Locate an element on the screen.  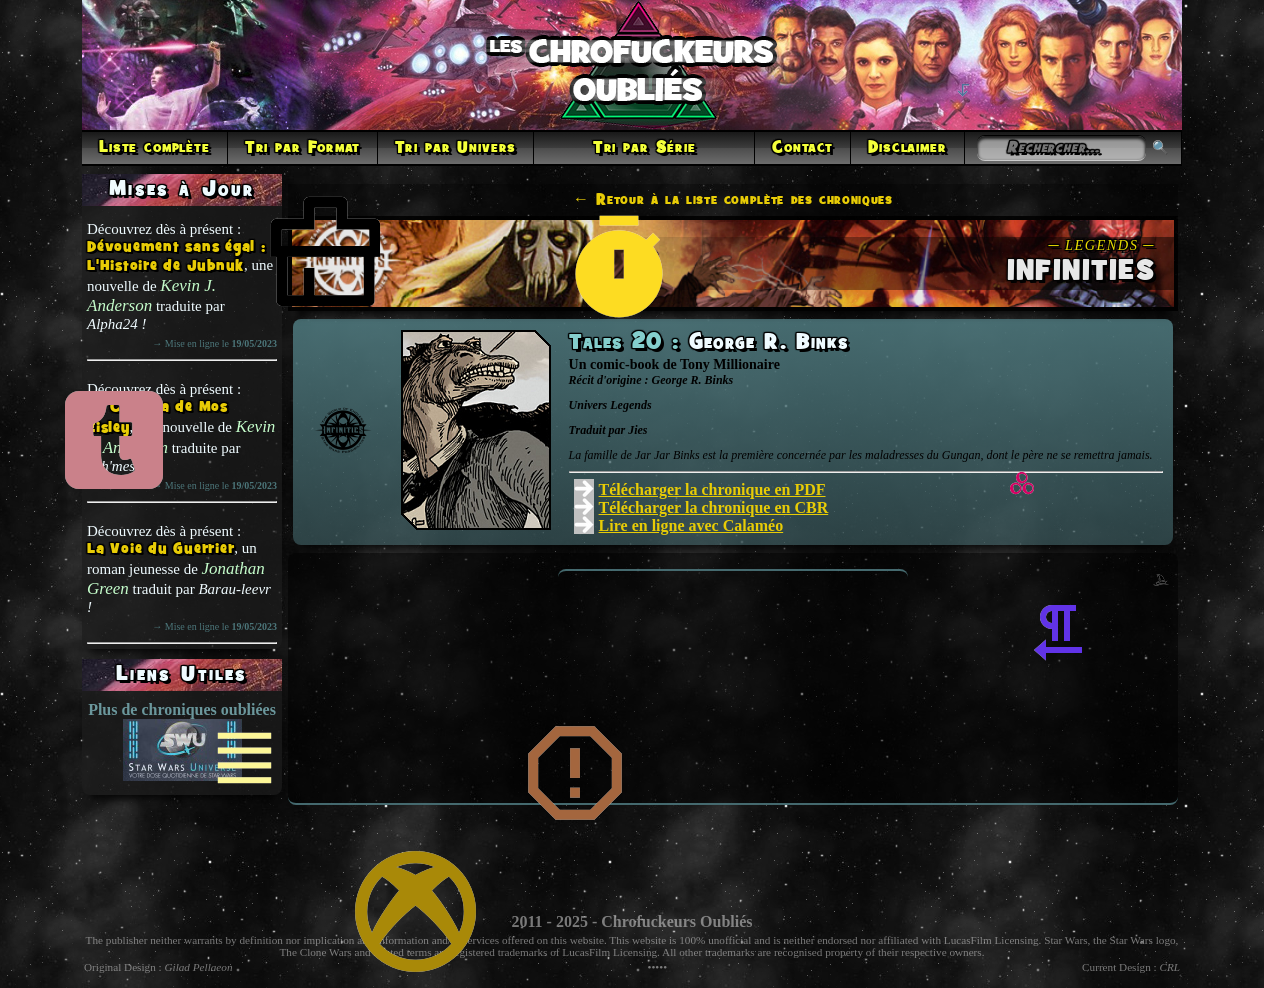
indicates spam or junk content warning is located at coordinates (575, 773).